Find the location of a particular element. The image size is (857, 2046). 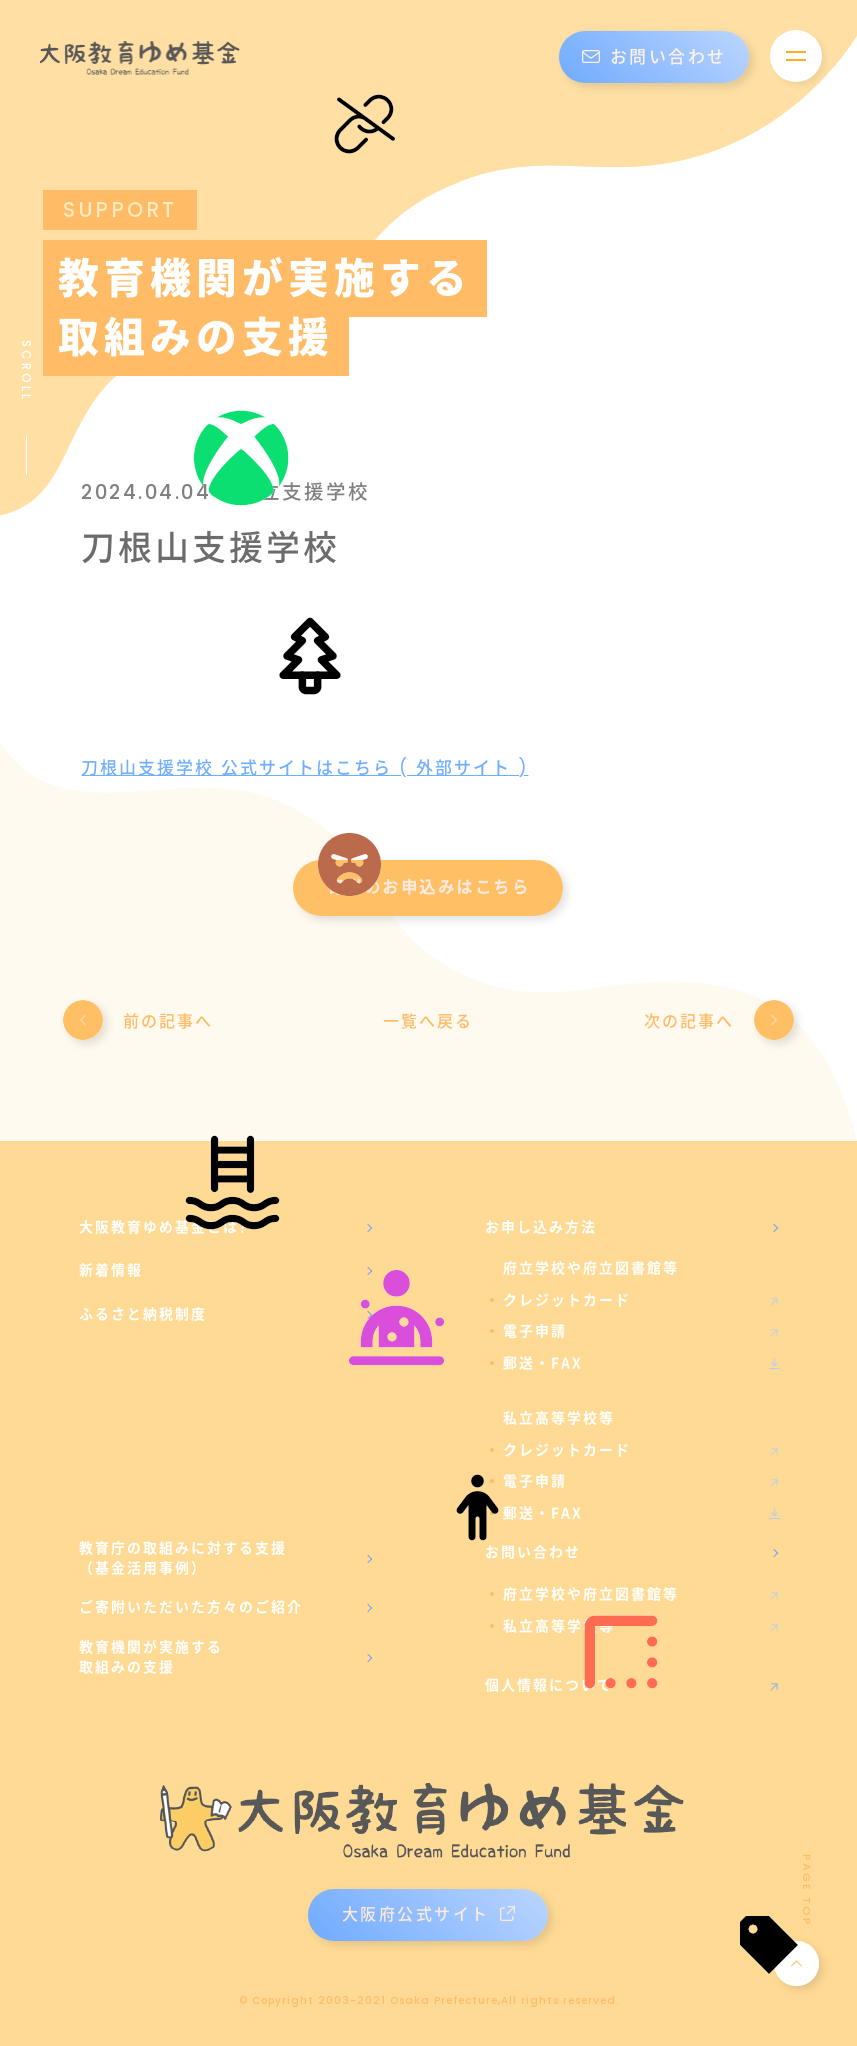

react to a post with anger is located at coordinates (349, 864).